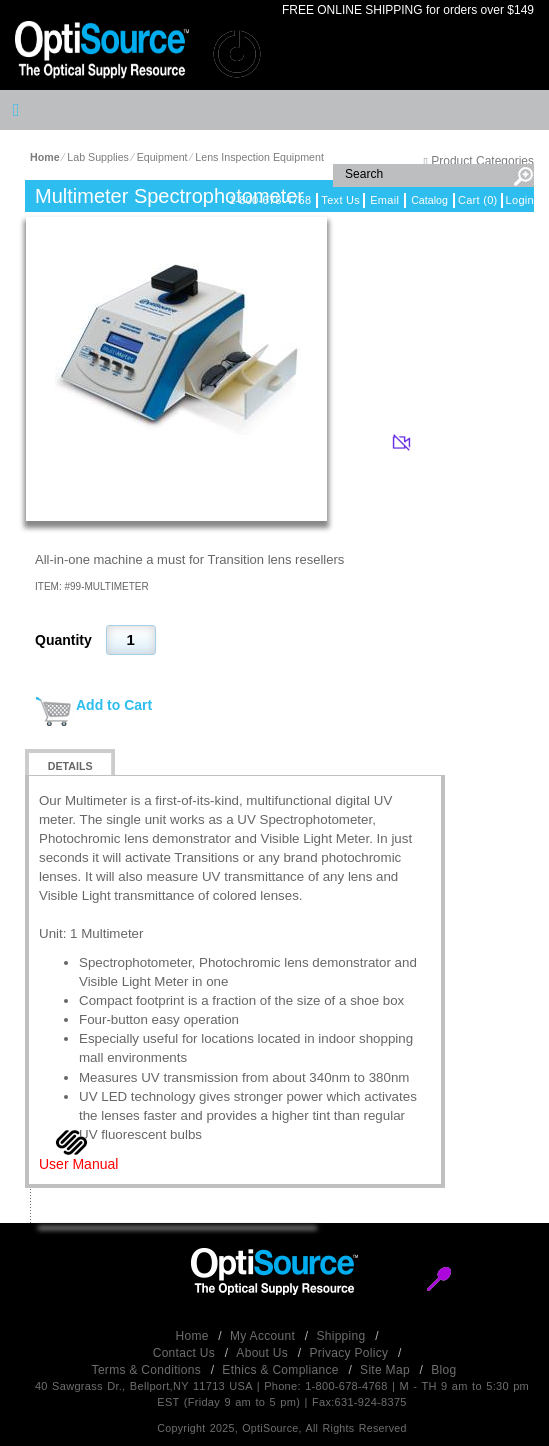  I want to click on turn off camera during a video call, so click(401, 442).